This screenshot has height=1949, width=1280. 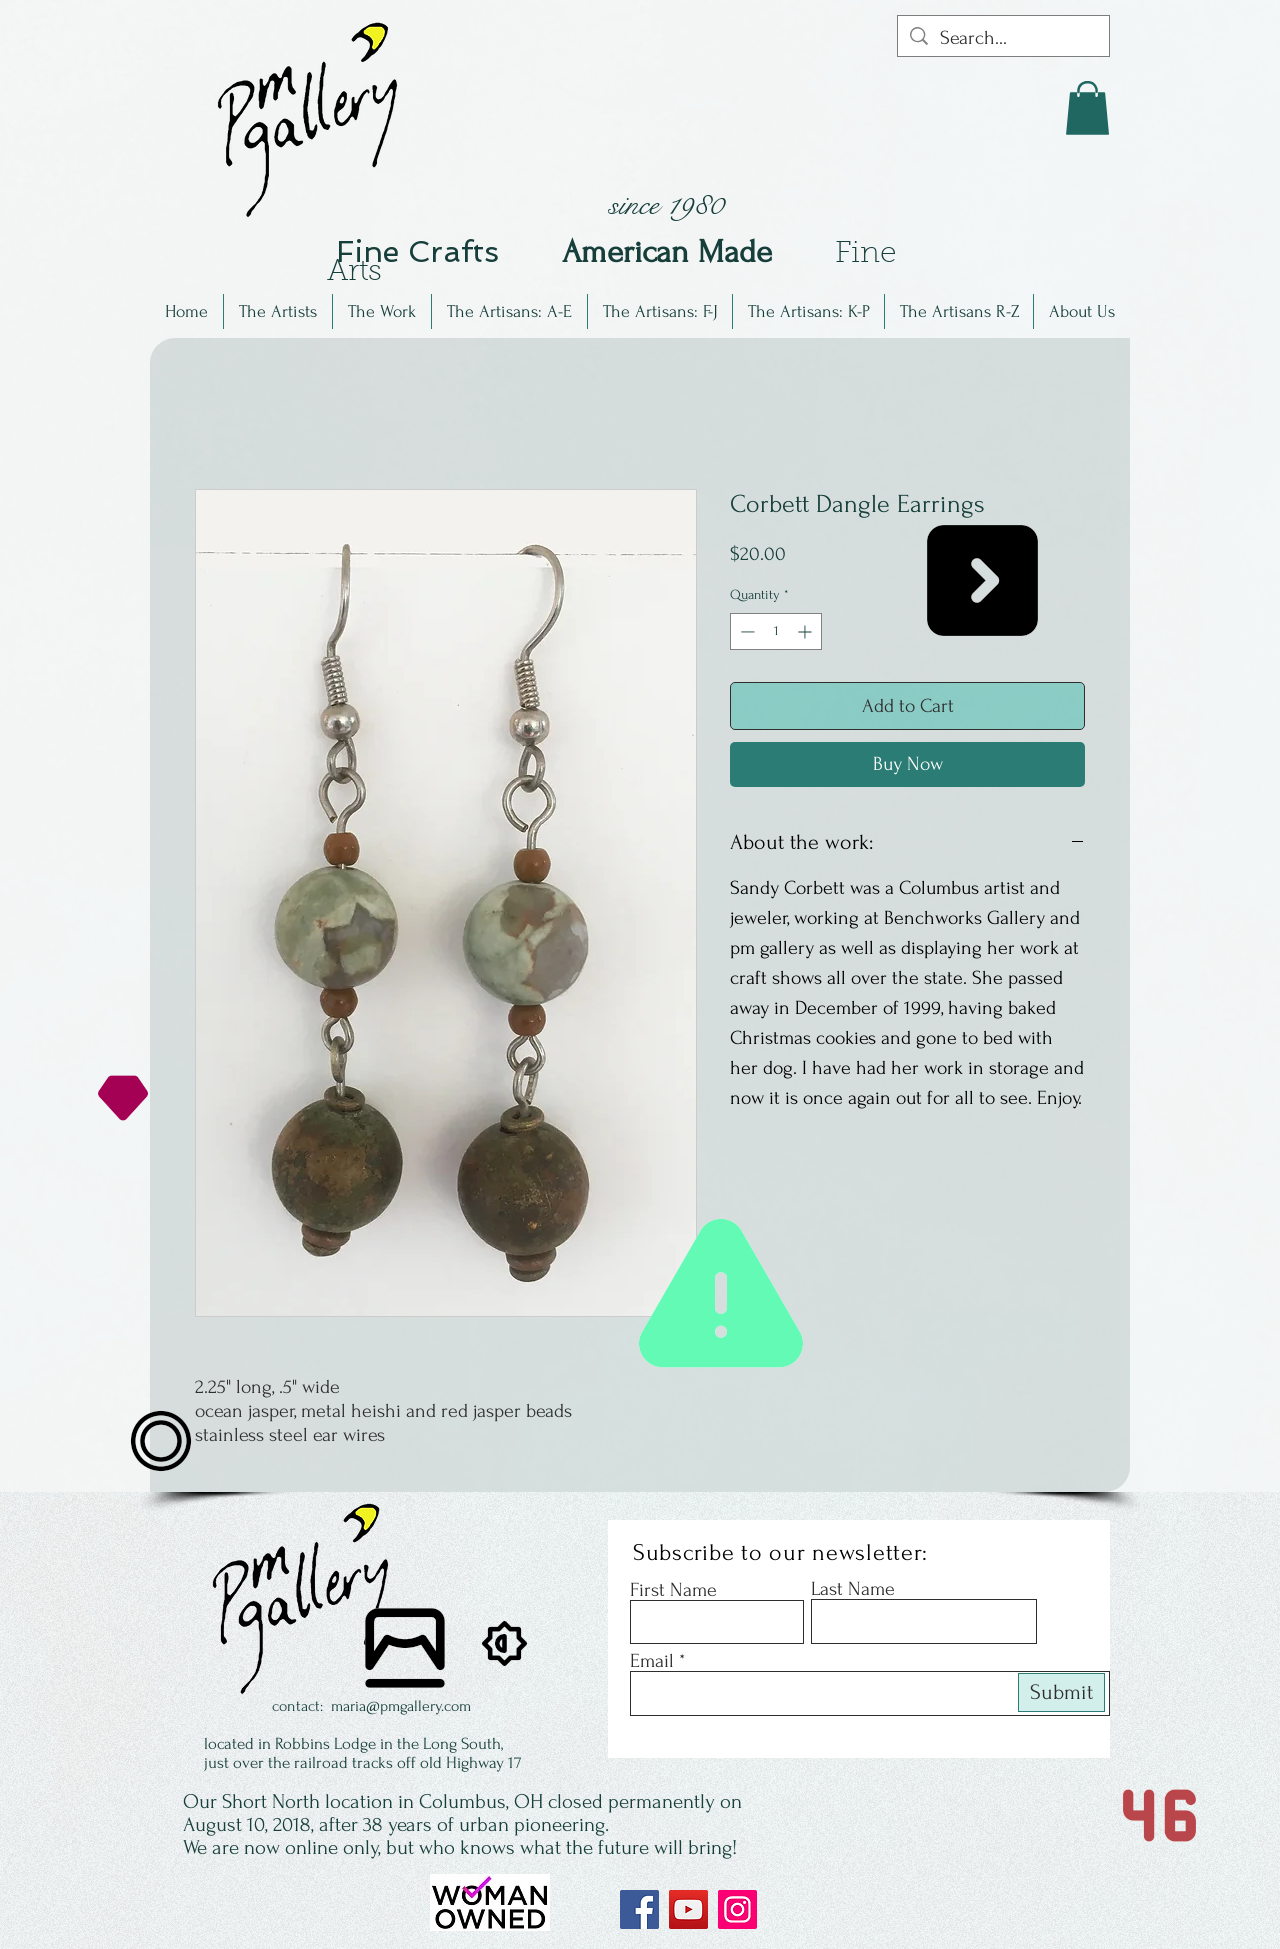 What do you see at coordinates (123, 1098) in the screenshot?
I see `open sketch app` at bounding box center [123, 1098].